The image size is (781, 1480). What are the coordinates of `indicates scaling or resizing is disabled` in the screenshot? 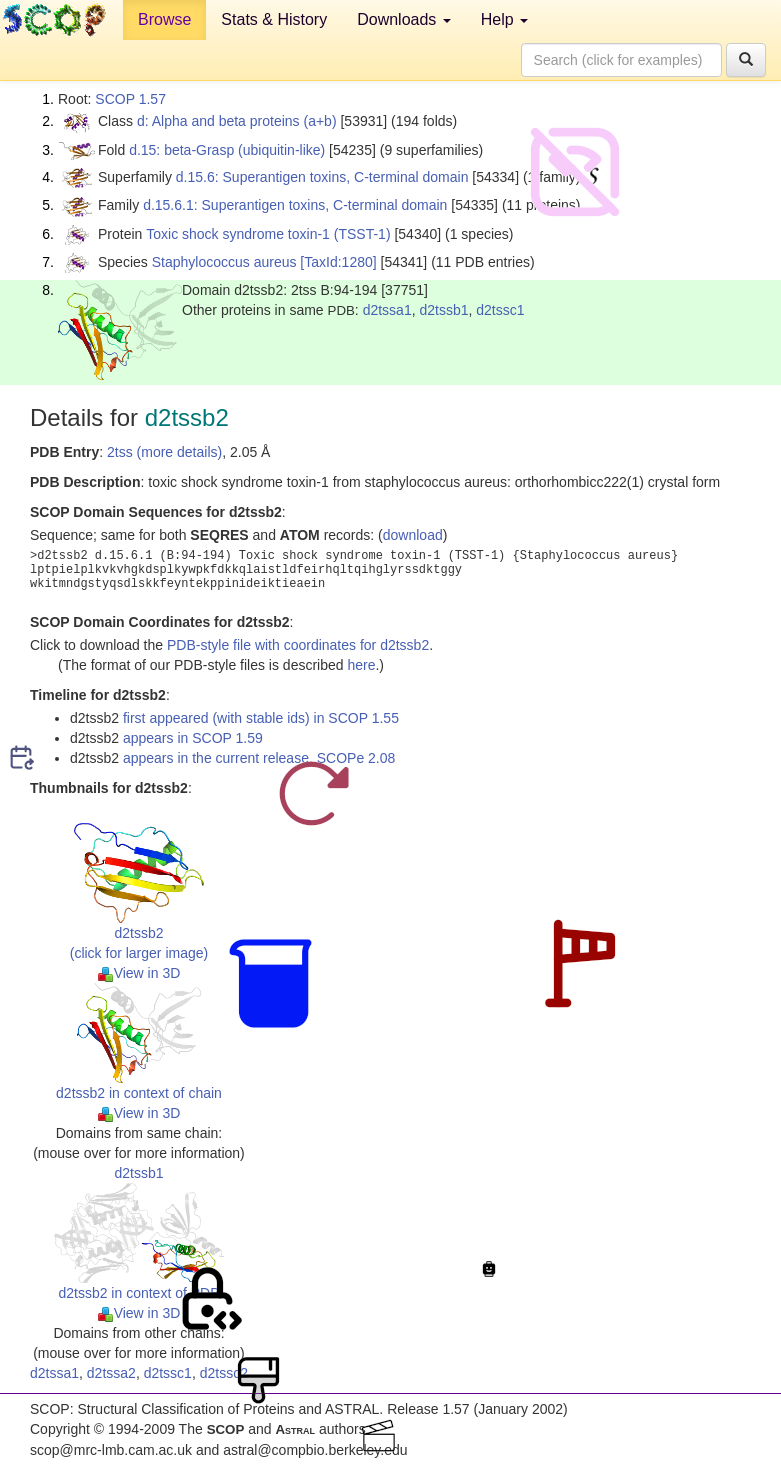 It's located at (575, 172).